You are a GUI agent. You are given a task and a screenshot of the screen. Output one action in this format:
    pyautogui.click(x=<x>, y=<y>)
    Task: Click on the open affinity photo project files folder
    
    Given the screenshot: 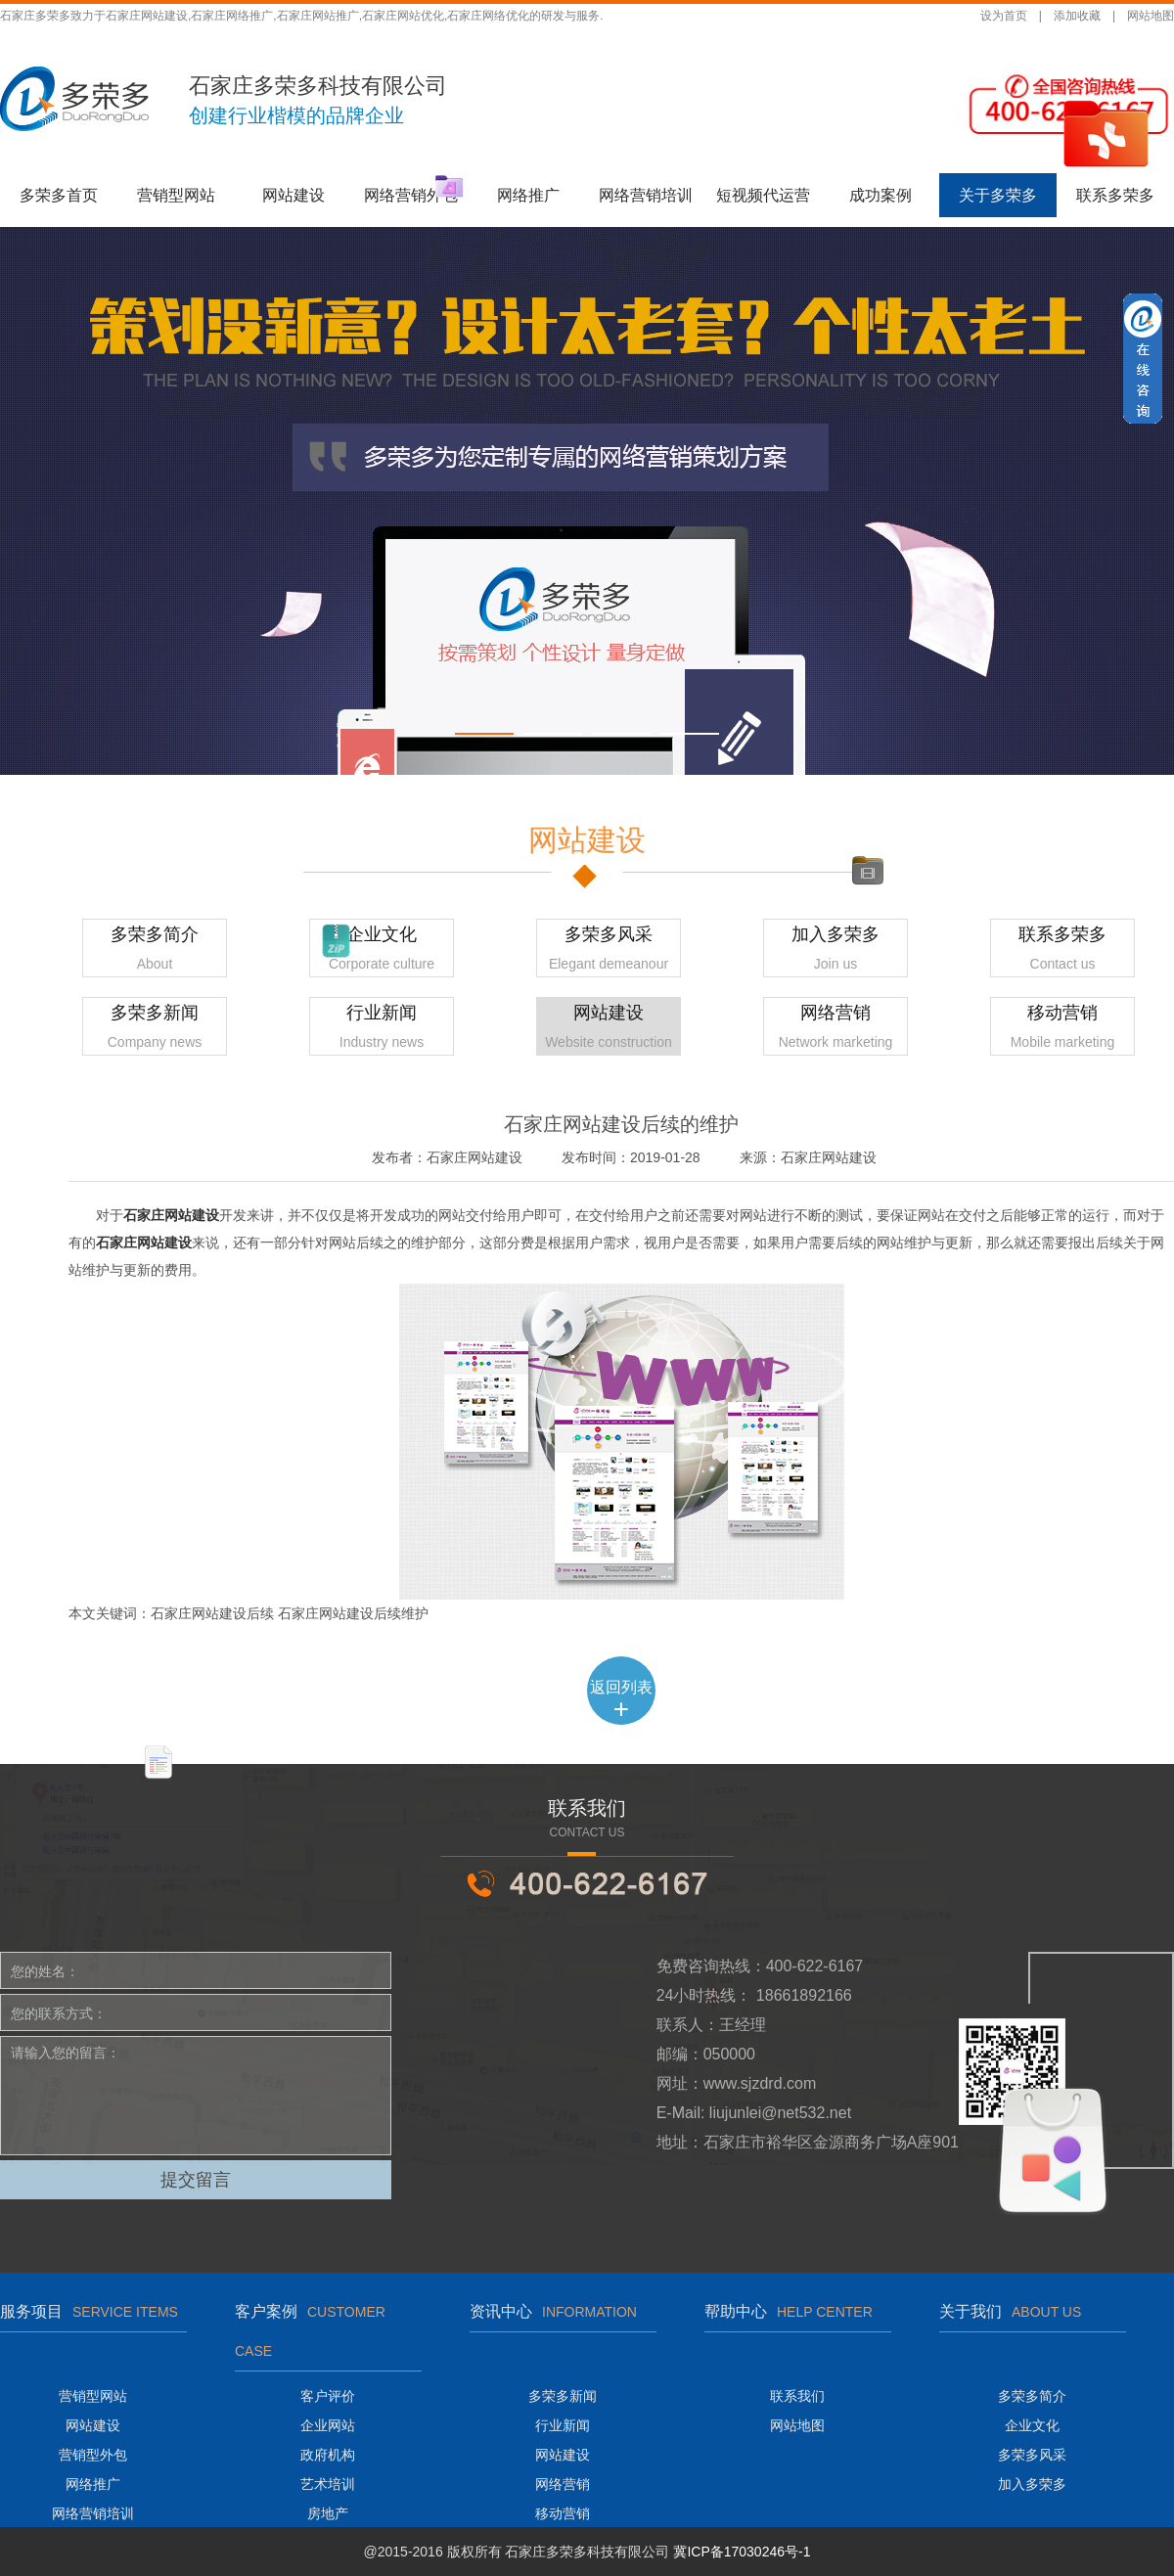 What is the action you would take?
    pyautogui.click(x=449, y=187)
    